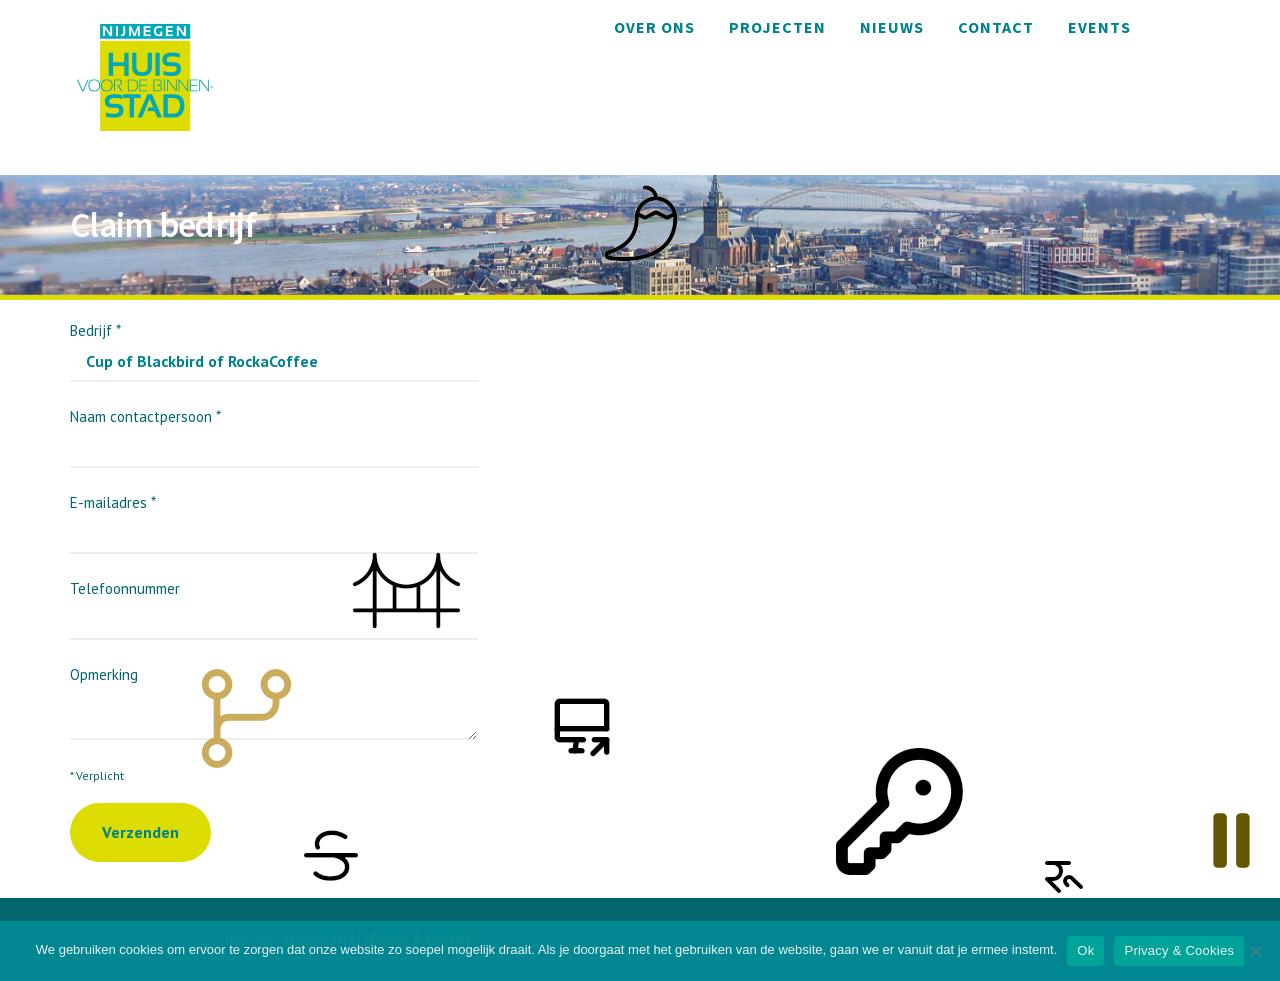 The image size is (1280, 981). Describe the element at coordinates (1063, 877) in the screenshot. I see `indicates nepalese rupee currency` at that location.